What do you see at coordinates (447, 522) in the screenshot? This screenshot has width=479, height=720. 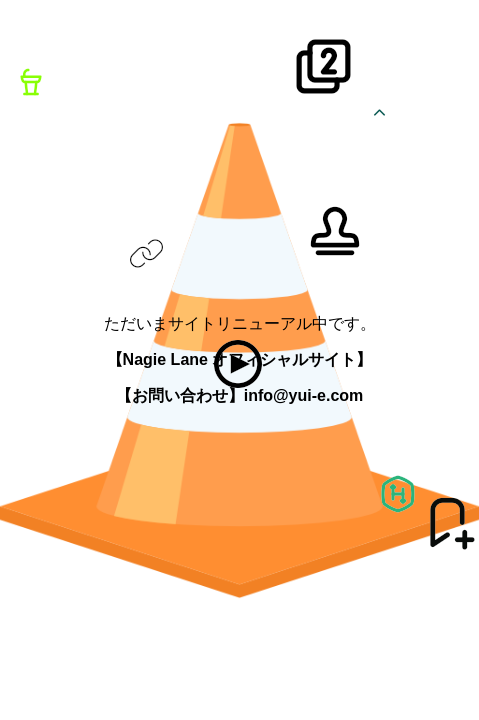 I see `add a new bookmark` at bounding box center [447, 522].